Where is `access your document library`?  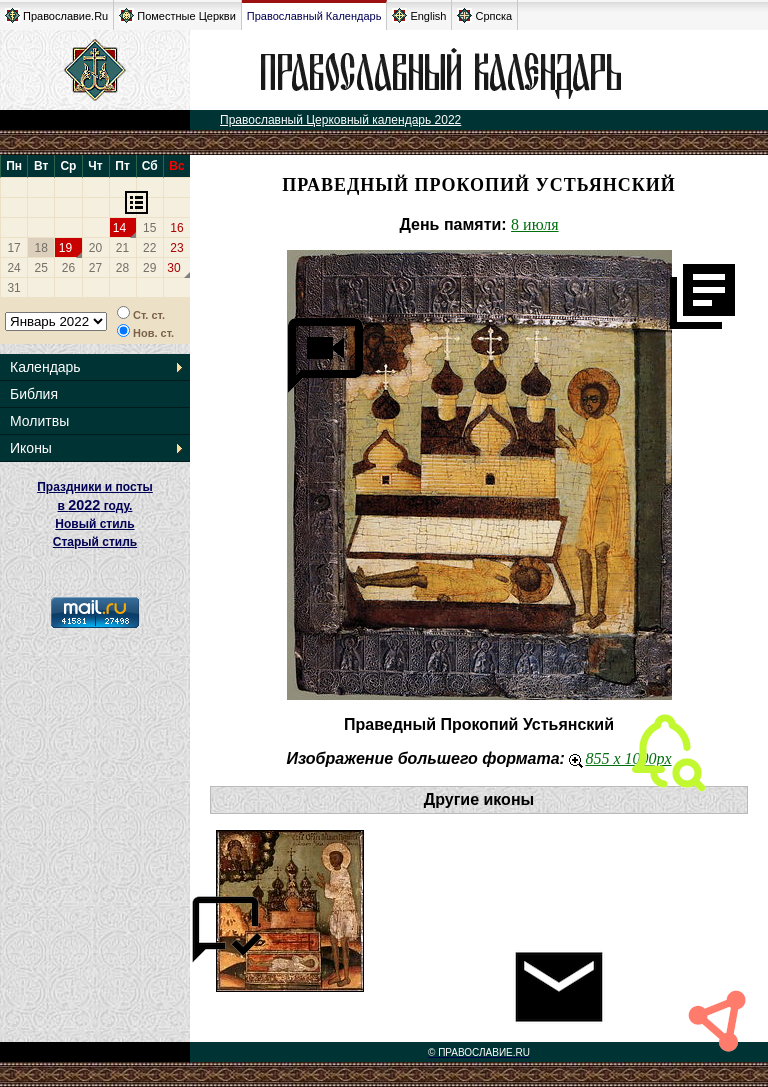 access your document library is located at coordinates (702, 296).